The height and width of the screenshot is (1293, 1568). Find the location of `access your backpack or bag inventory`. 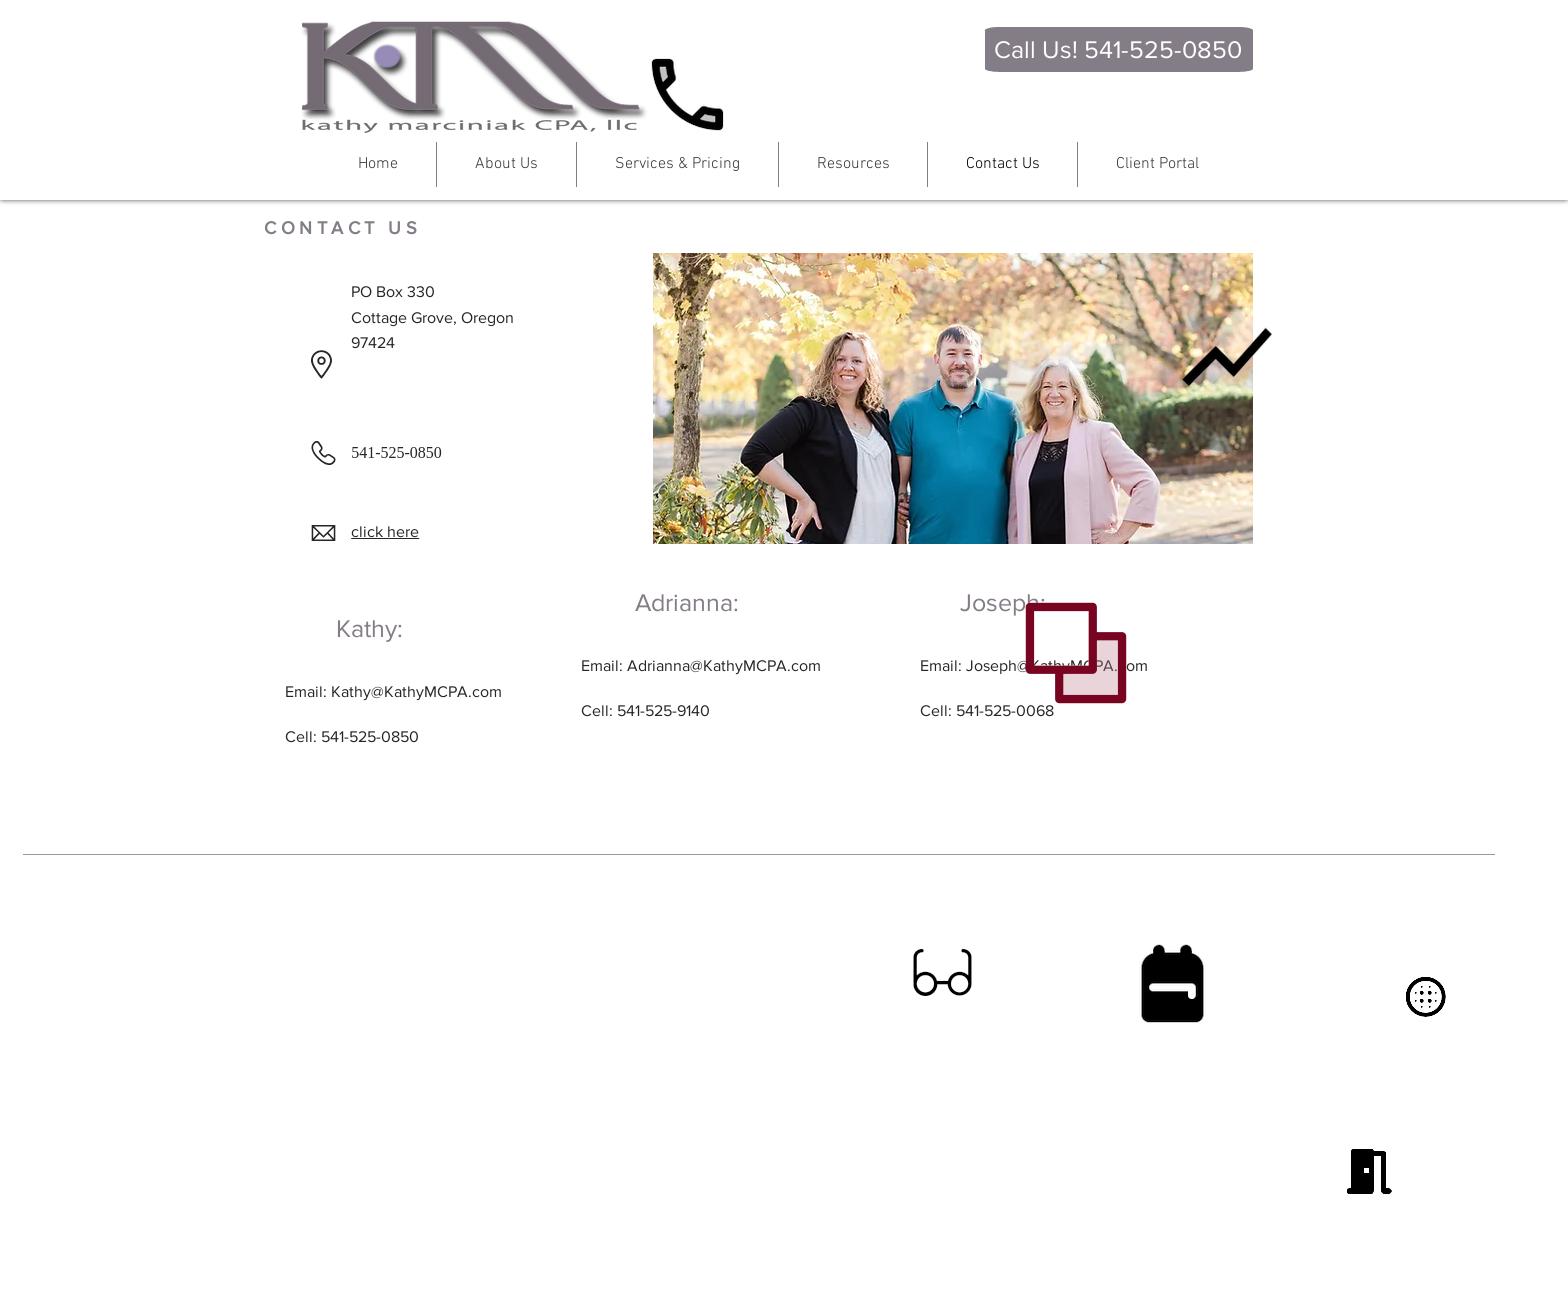

access your backpack or bag inventory is located at coordinates (1172, 983).